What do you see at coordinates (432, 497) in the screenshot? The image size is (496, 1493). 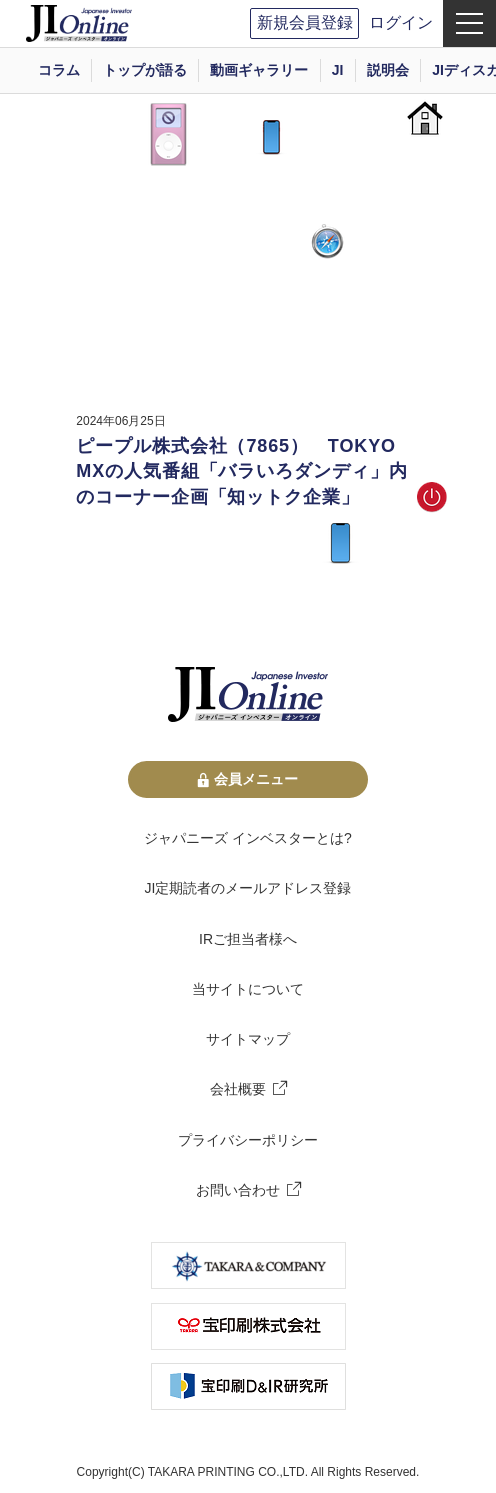 I see `shut down or power off the system` at bounding box center [432, 497].